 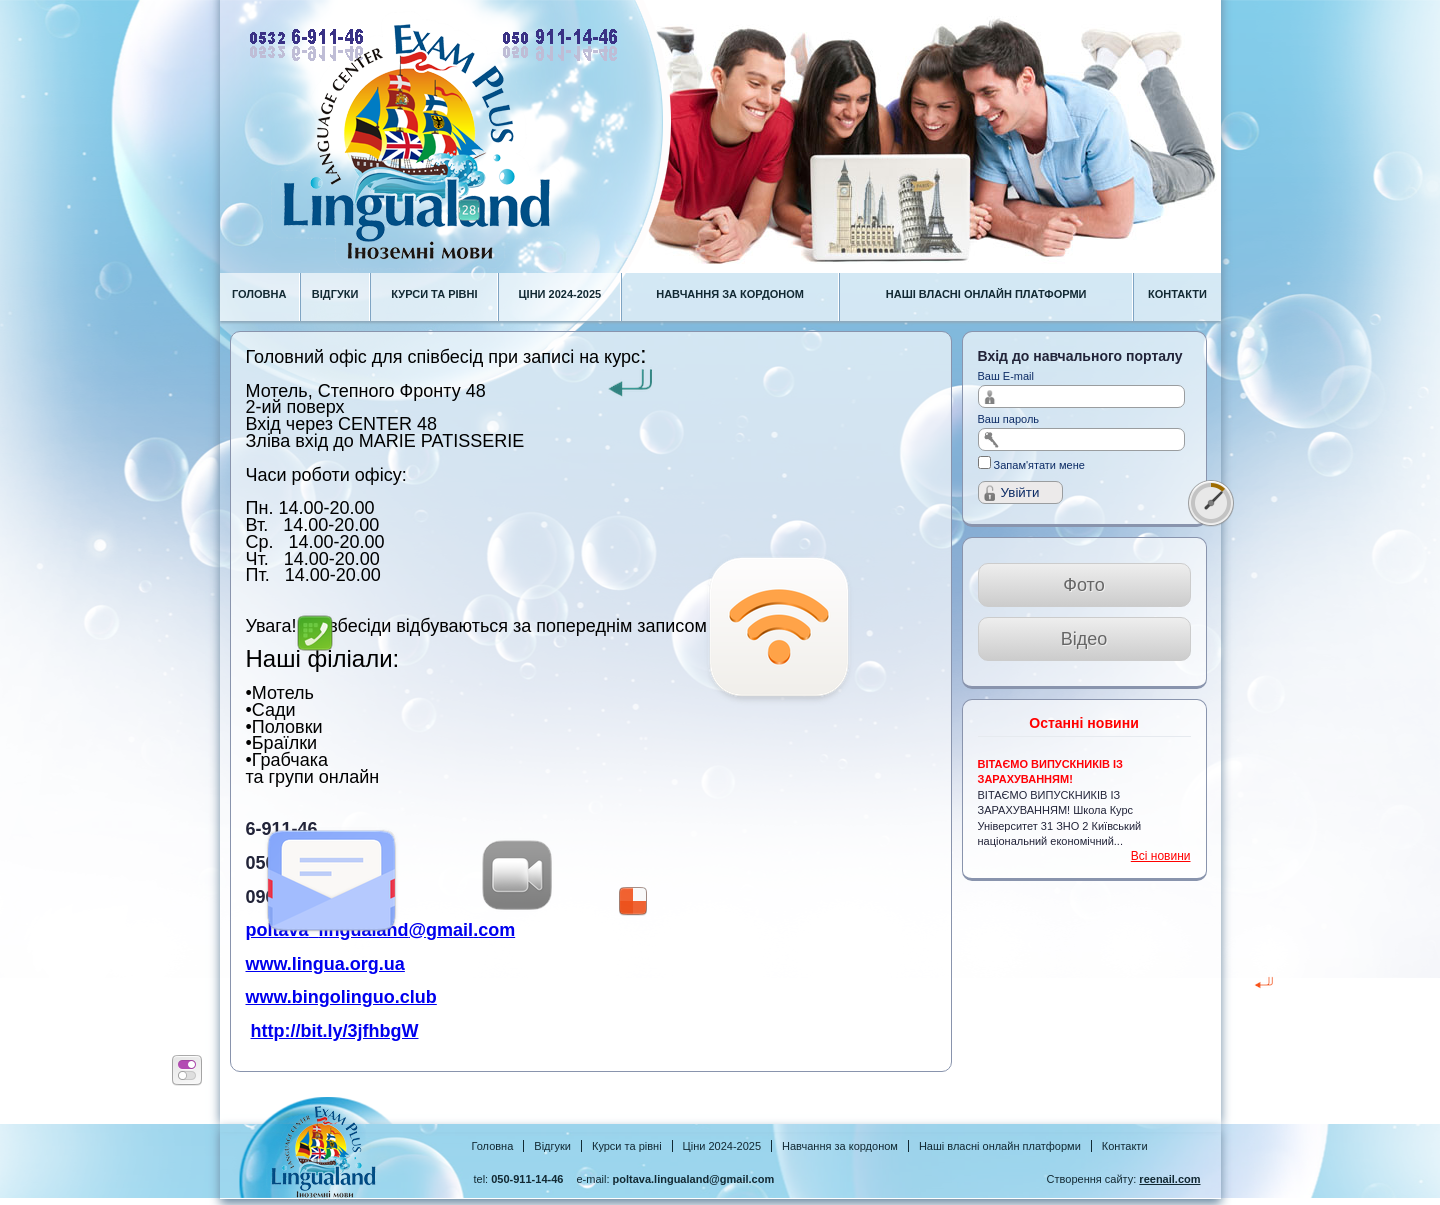 I want to click on open system tweaks or settings customization, so click(x=187, y=1070).